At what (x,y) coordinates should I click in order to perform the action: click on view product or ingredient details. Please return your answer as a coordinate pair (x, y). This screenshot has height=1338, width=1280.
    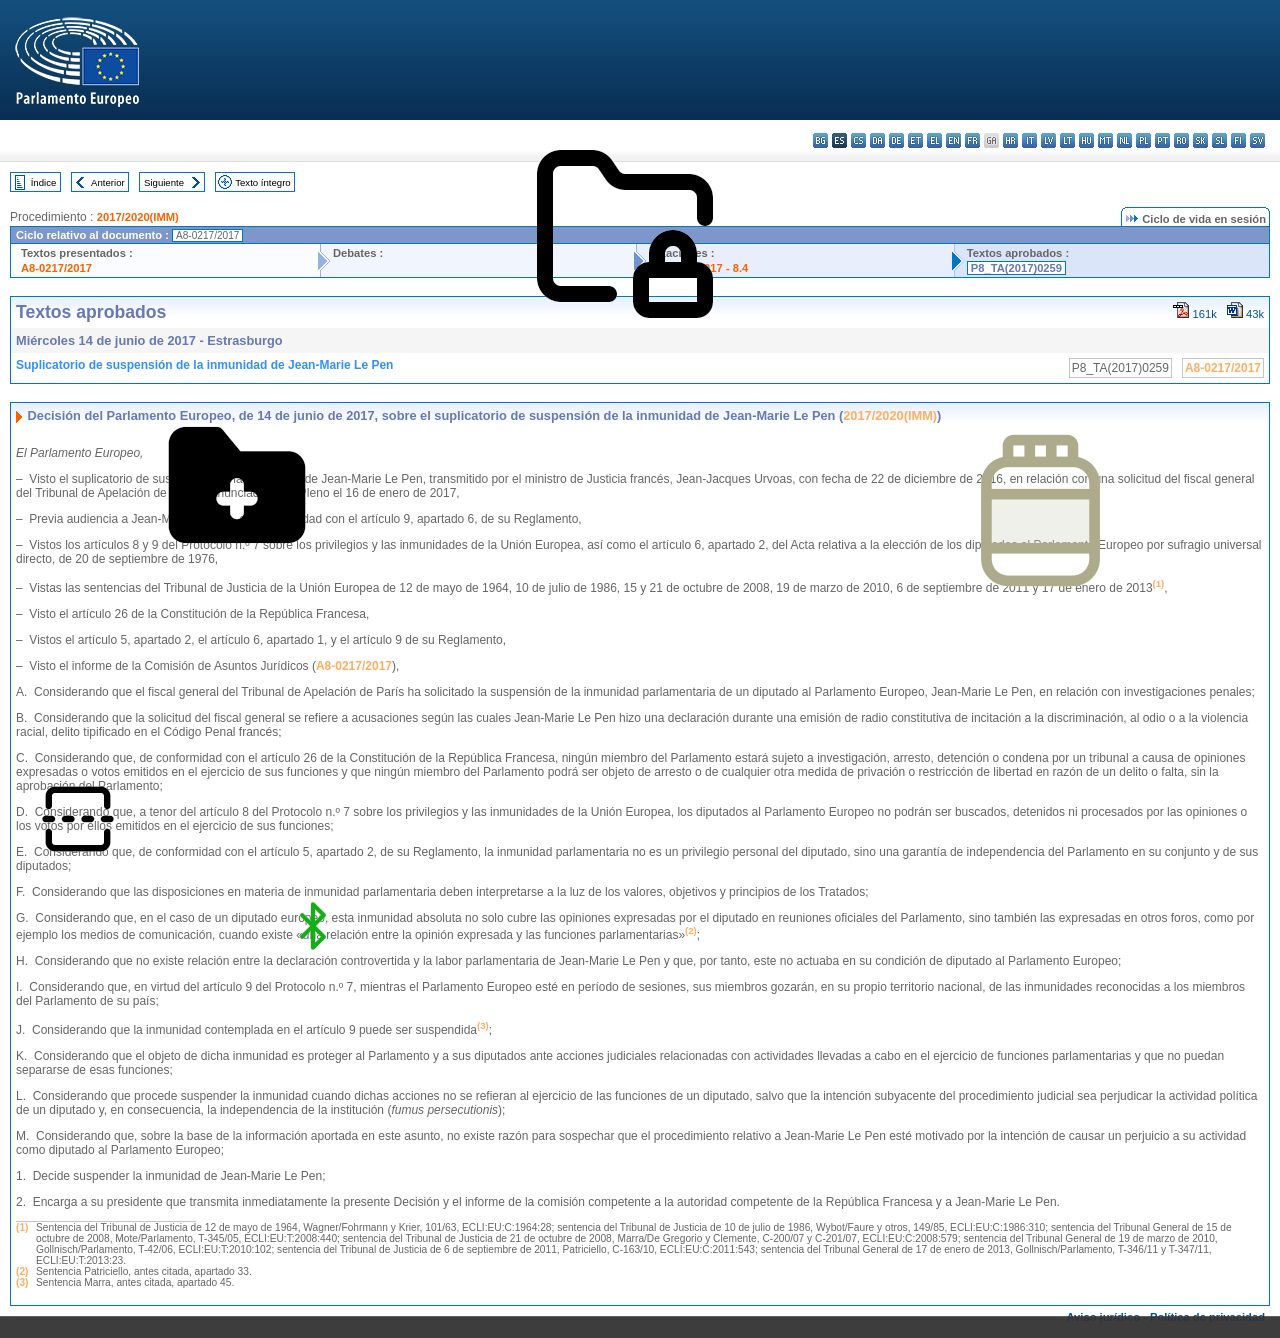
    Looking at the image, I should click on (1040, 510).